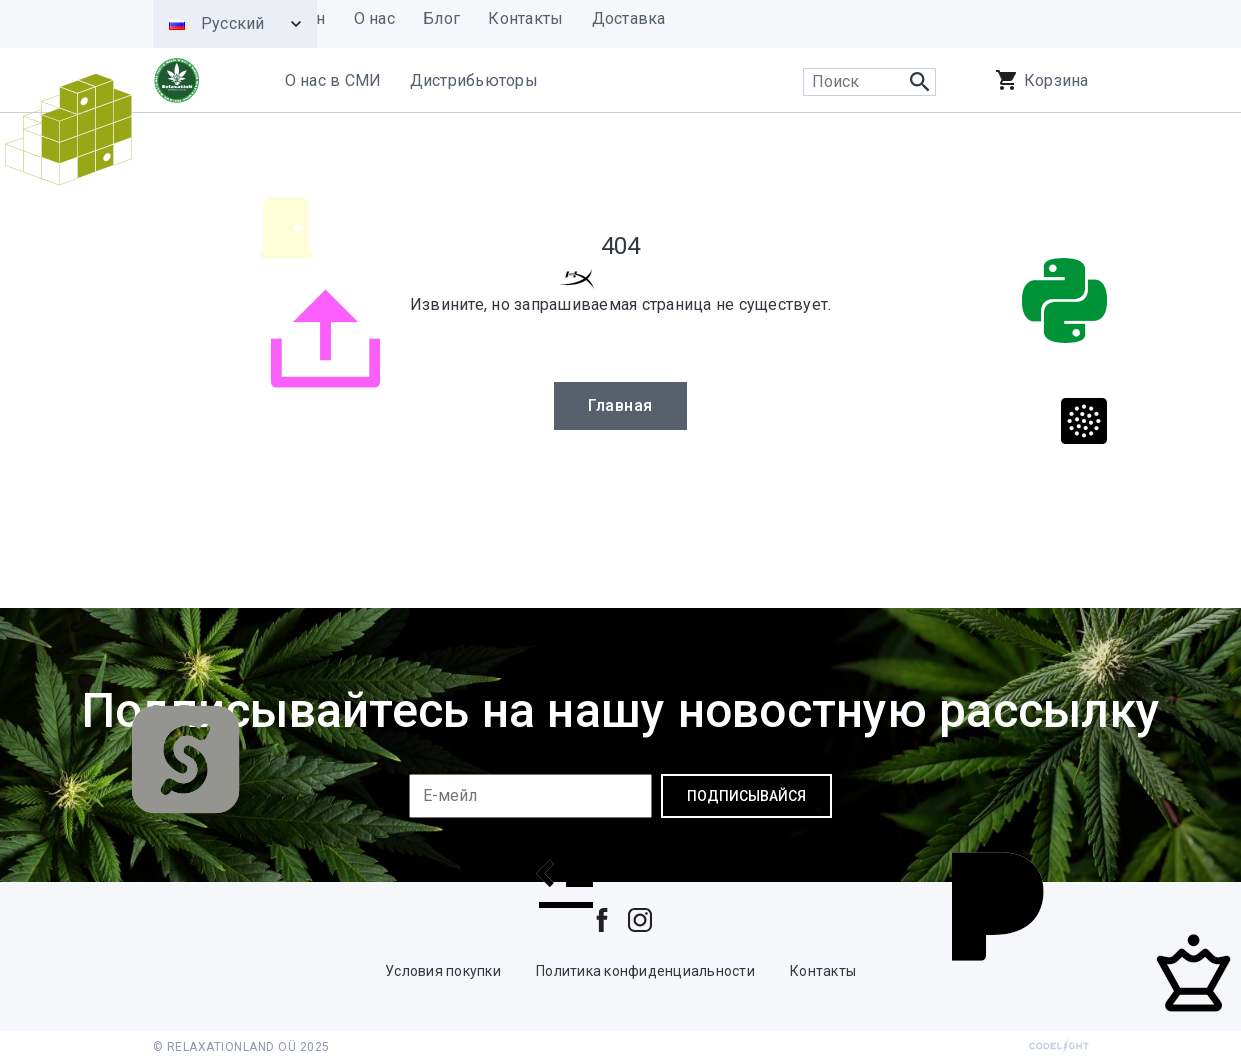  Describe the element at coordinates (68, 129) in the screenshot. I see `visit the Python Package Index (PyPI) website` at that location.